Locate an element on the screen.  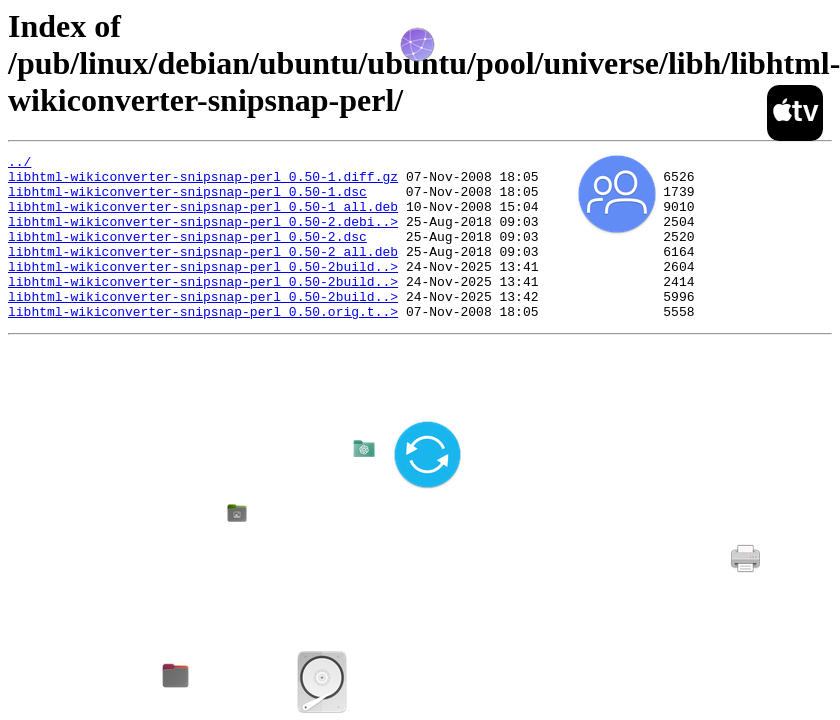
connect to a network printer is located at coordinates (745, 558).